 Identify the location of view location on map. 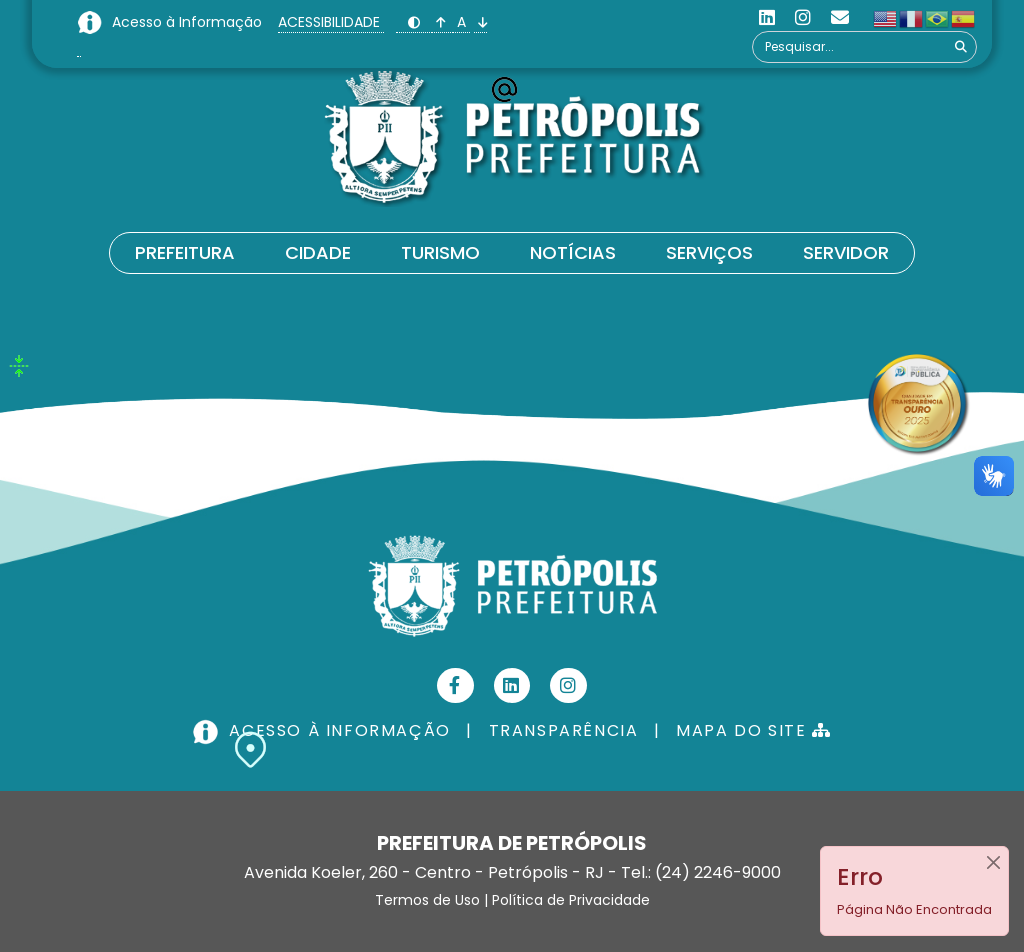
(250, 749).